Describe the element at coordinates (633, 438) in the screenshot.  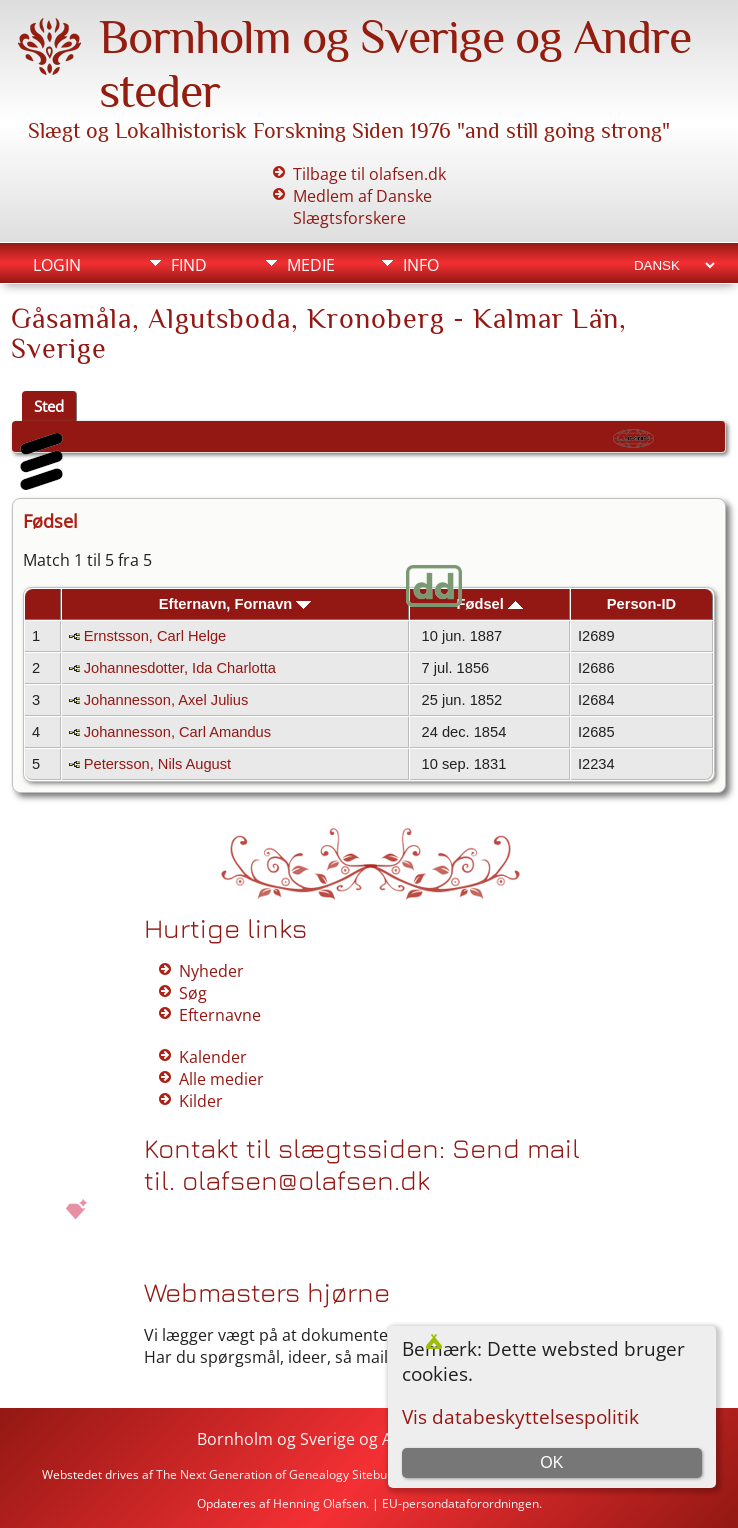
I see `lumon industries brand logo` at that location.